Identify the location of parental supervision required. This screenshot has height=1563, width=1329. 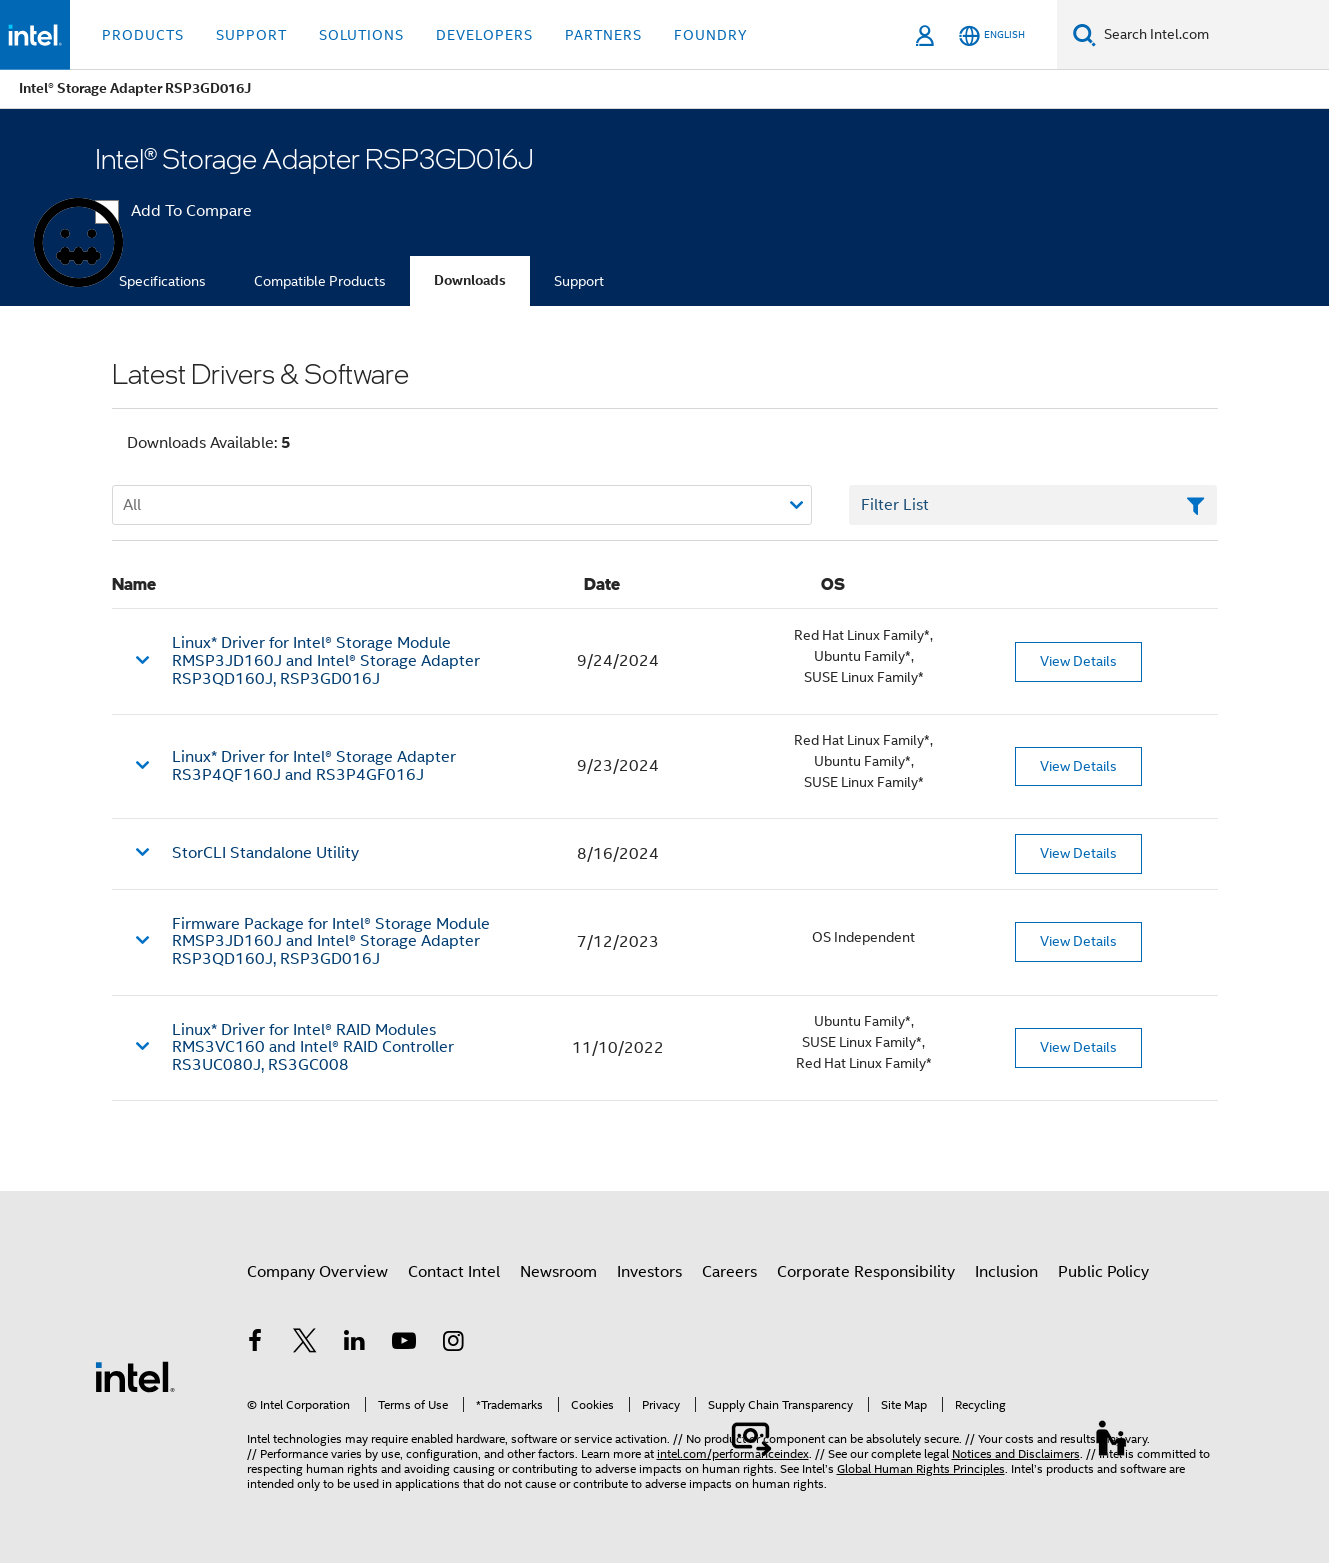
(1112, 1438).